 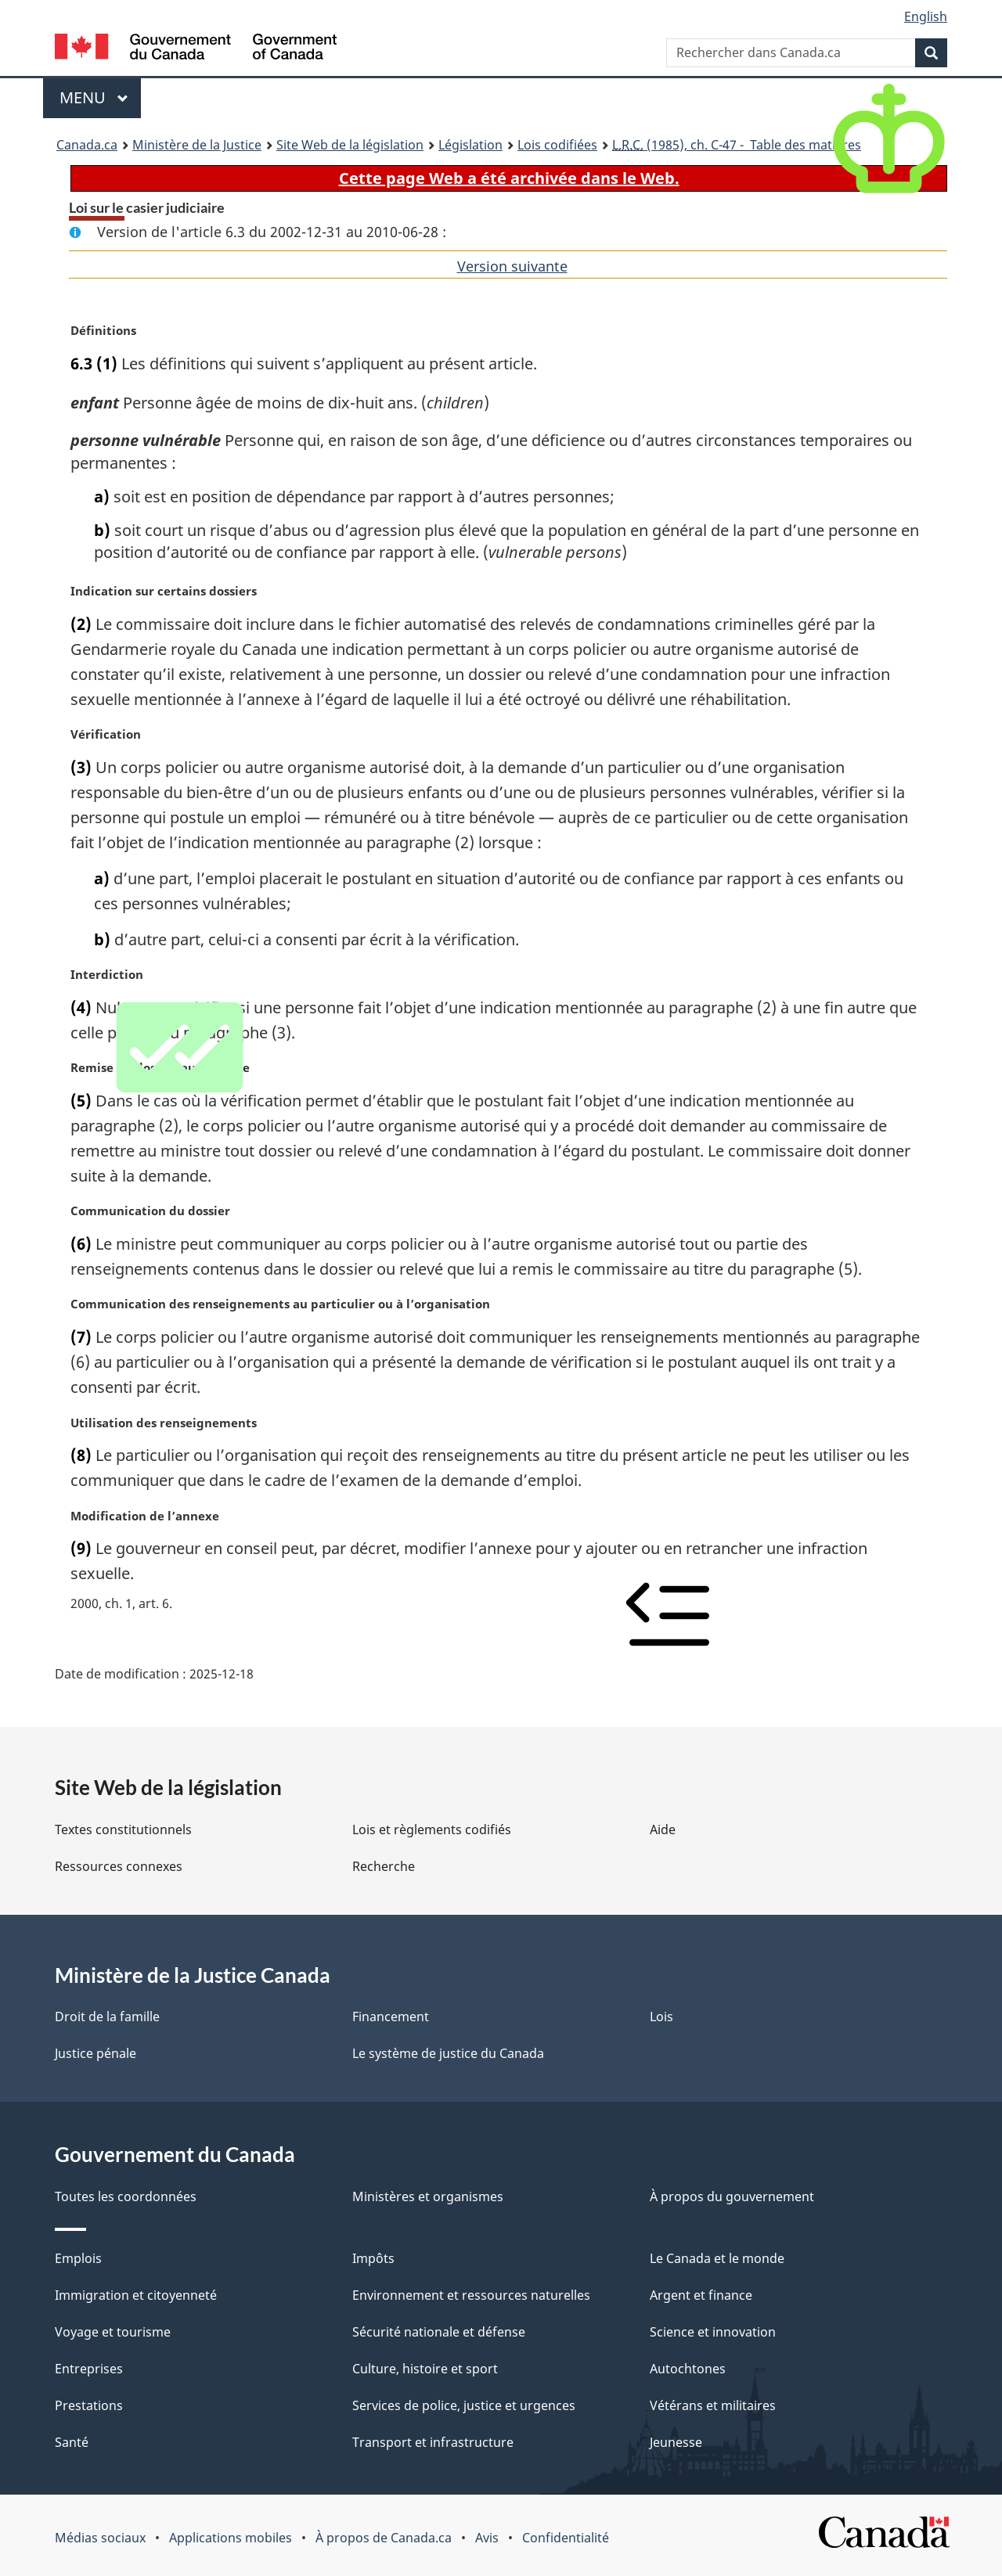 I want to click on decrease text indentation, so click(x=669, y=1616).